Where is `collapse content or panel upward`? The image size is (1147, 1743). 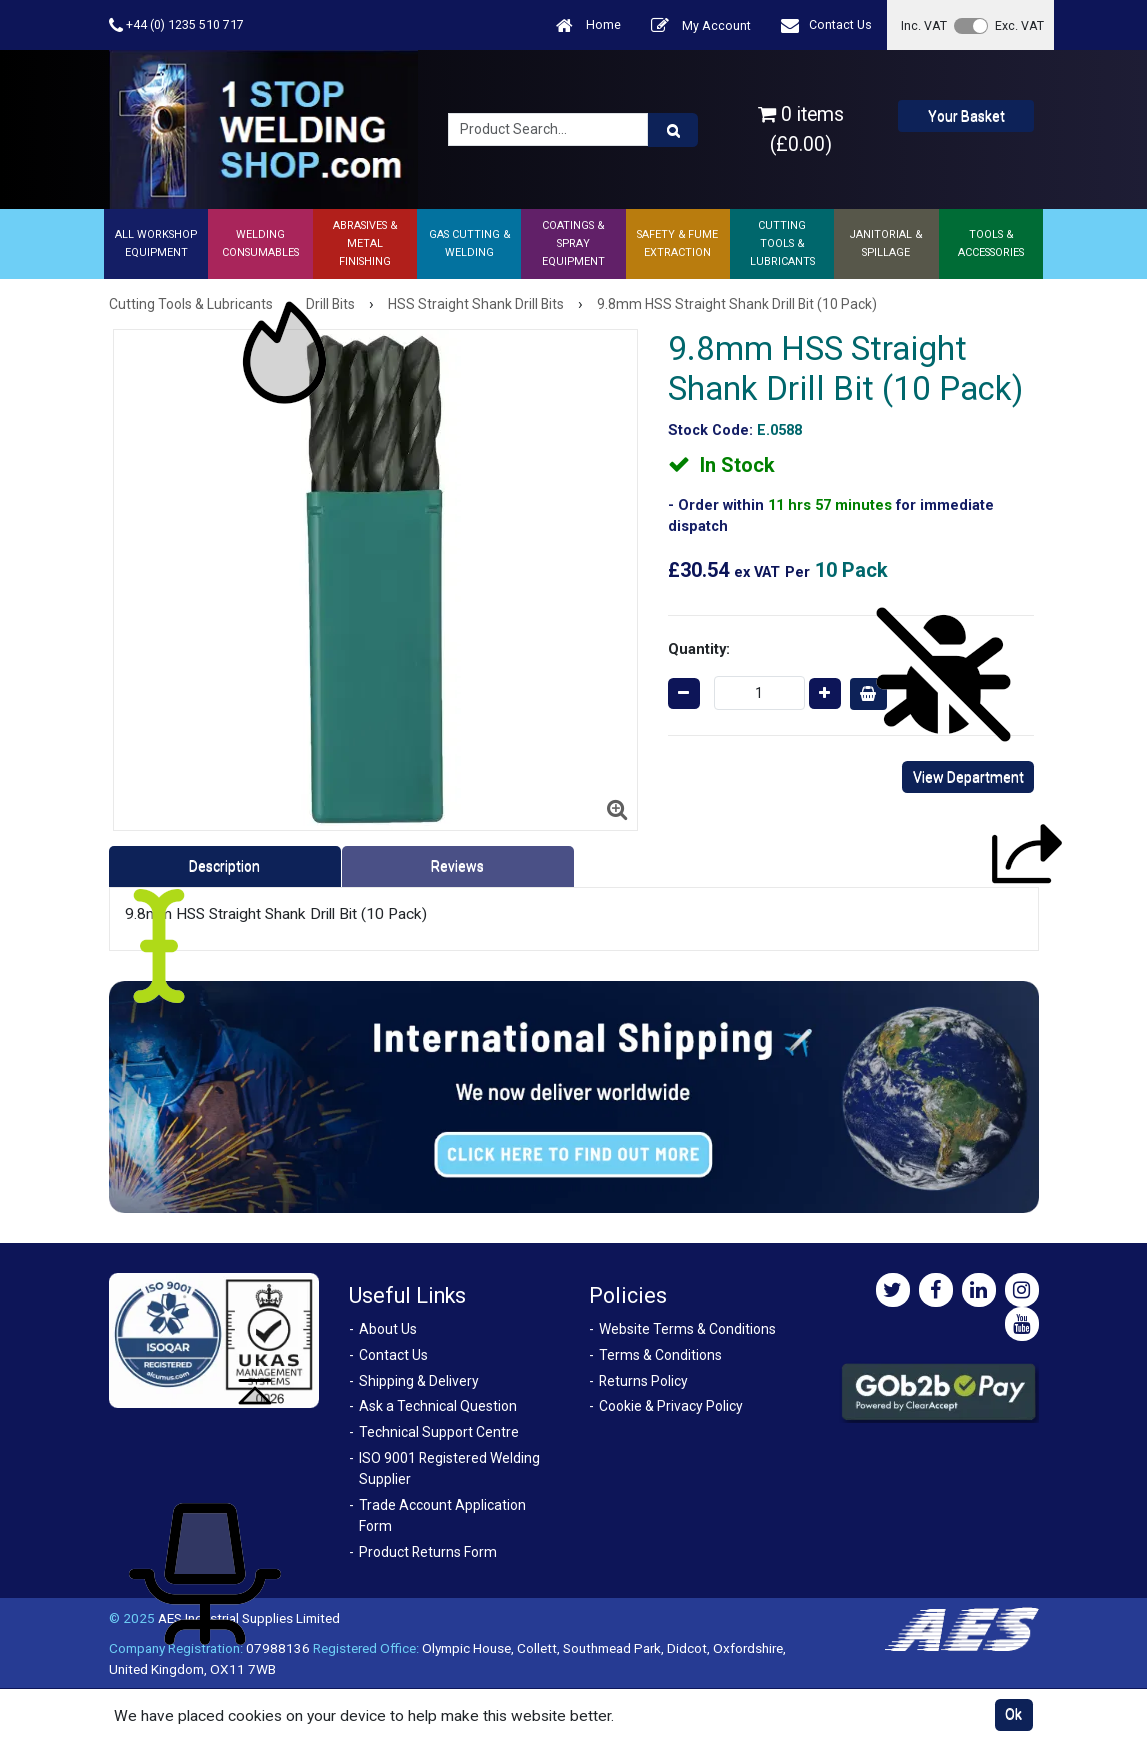 collapse content or panel upward is located at coordinates (255, 1391).